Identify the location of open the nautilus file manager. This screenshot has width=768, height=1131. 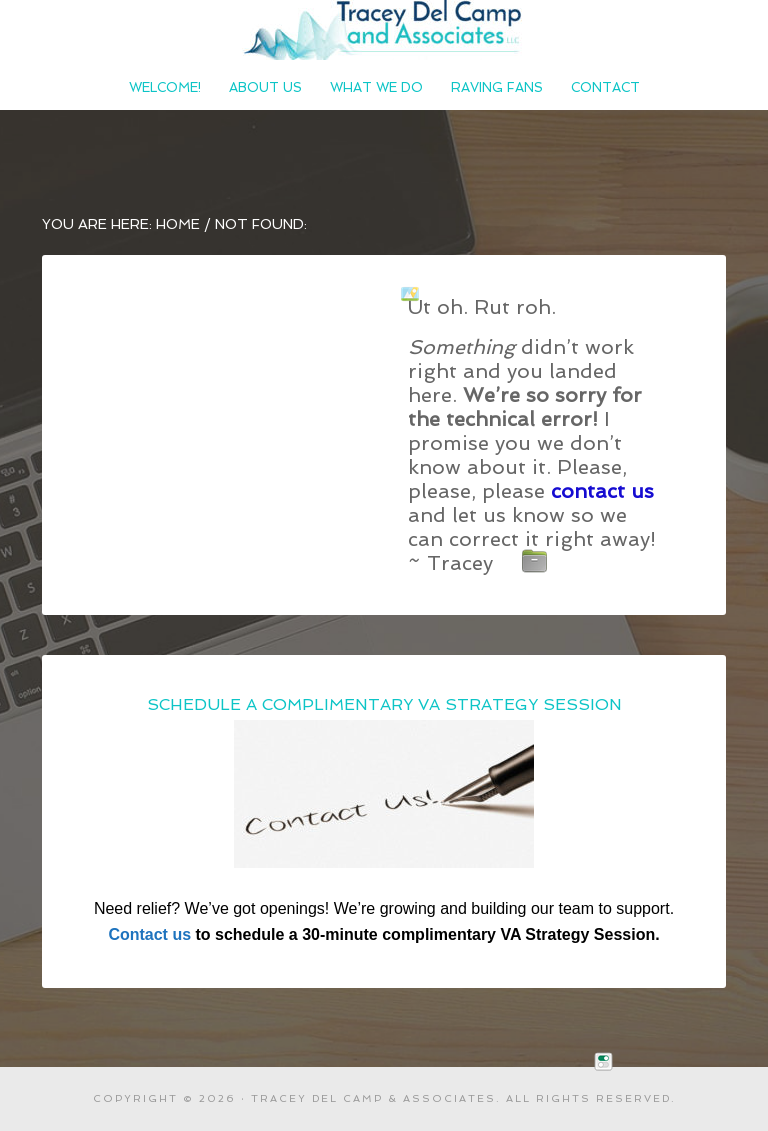
(534, 560).